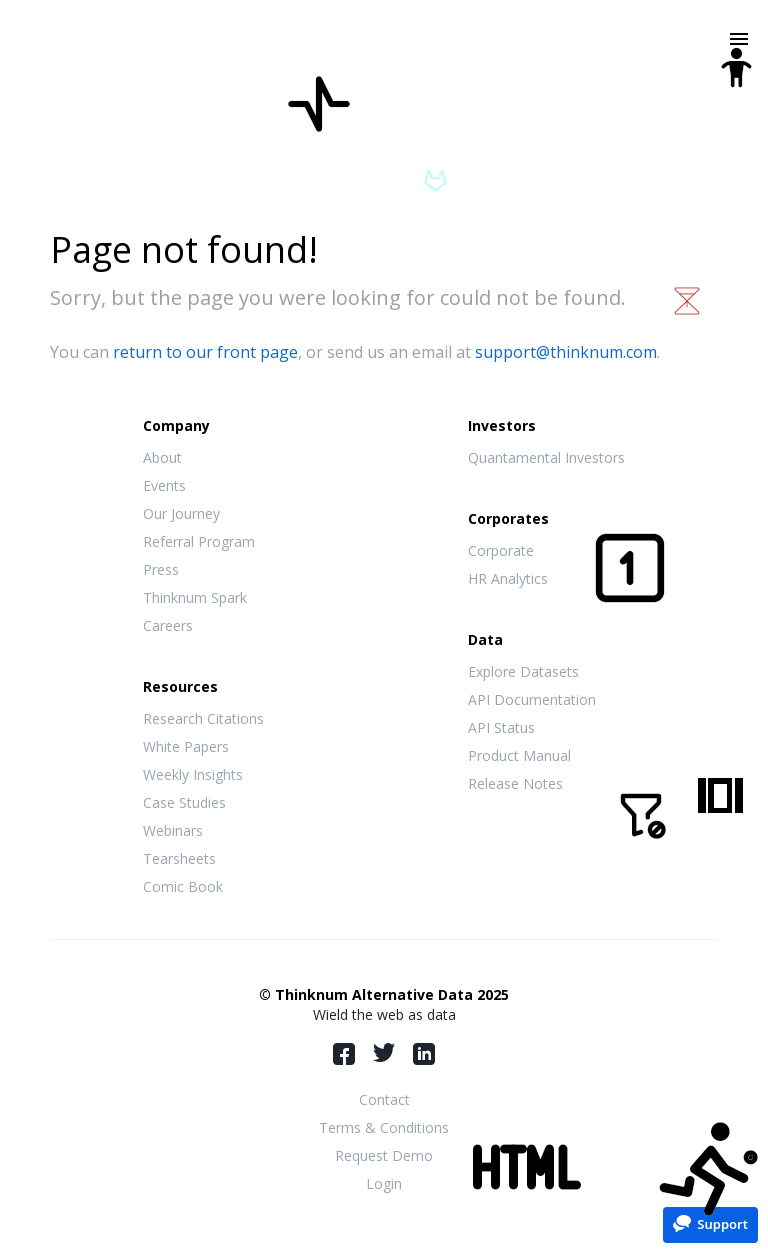  What do you see at coordinates (711, 1169) in the screenshot?
I see `access volleyball or beach sports activities` at bounding box center [711, 1169].